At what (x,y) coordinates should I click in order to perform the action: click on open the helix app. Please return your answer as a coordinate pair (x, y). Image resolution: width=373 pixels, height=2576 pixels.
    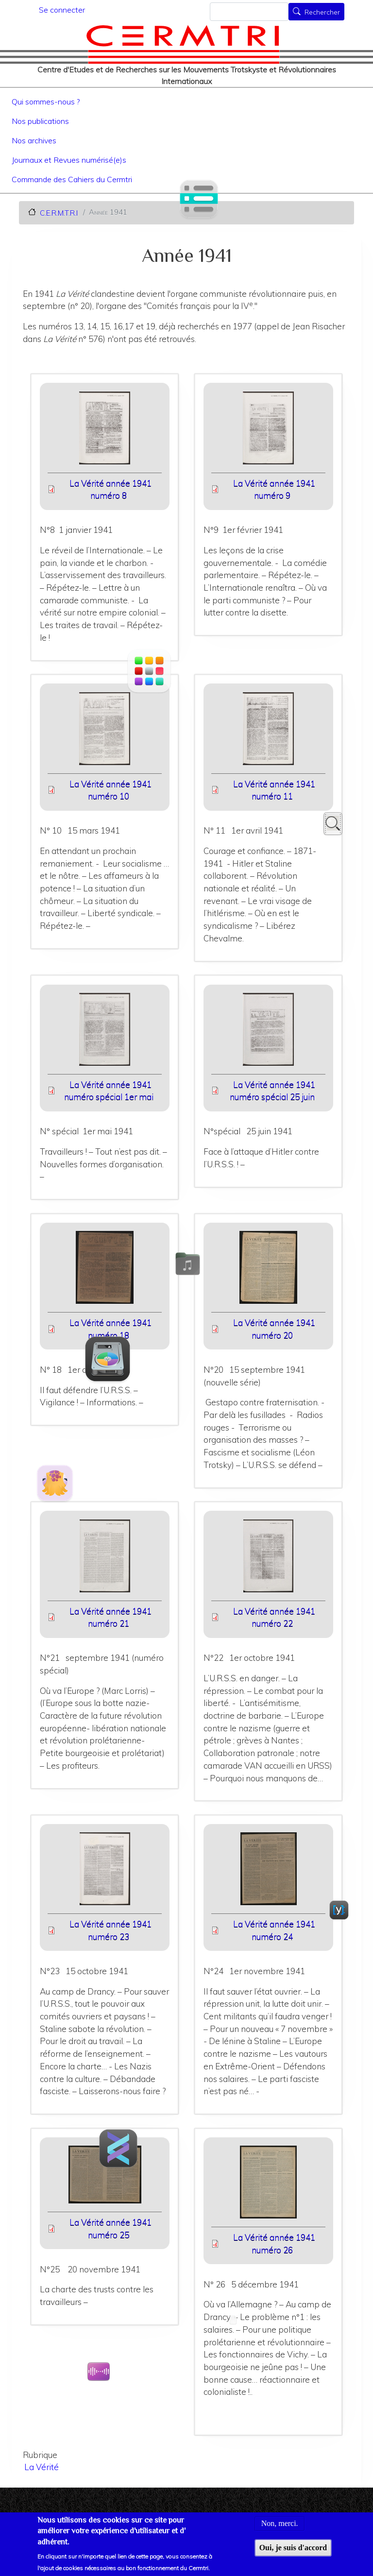
    Looking at the image, I should click on (118, 2148).